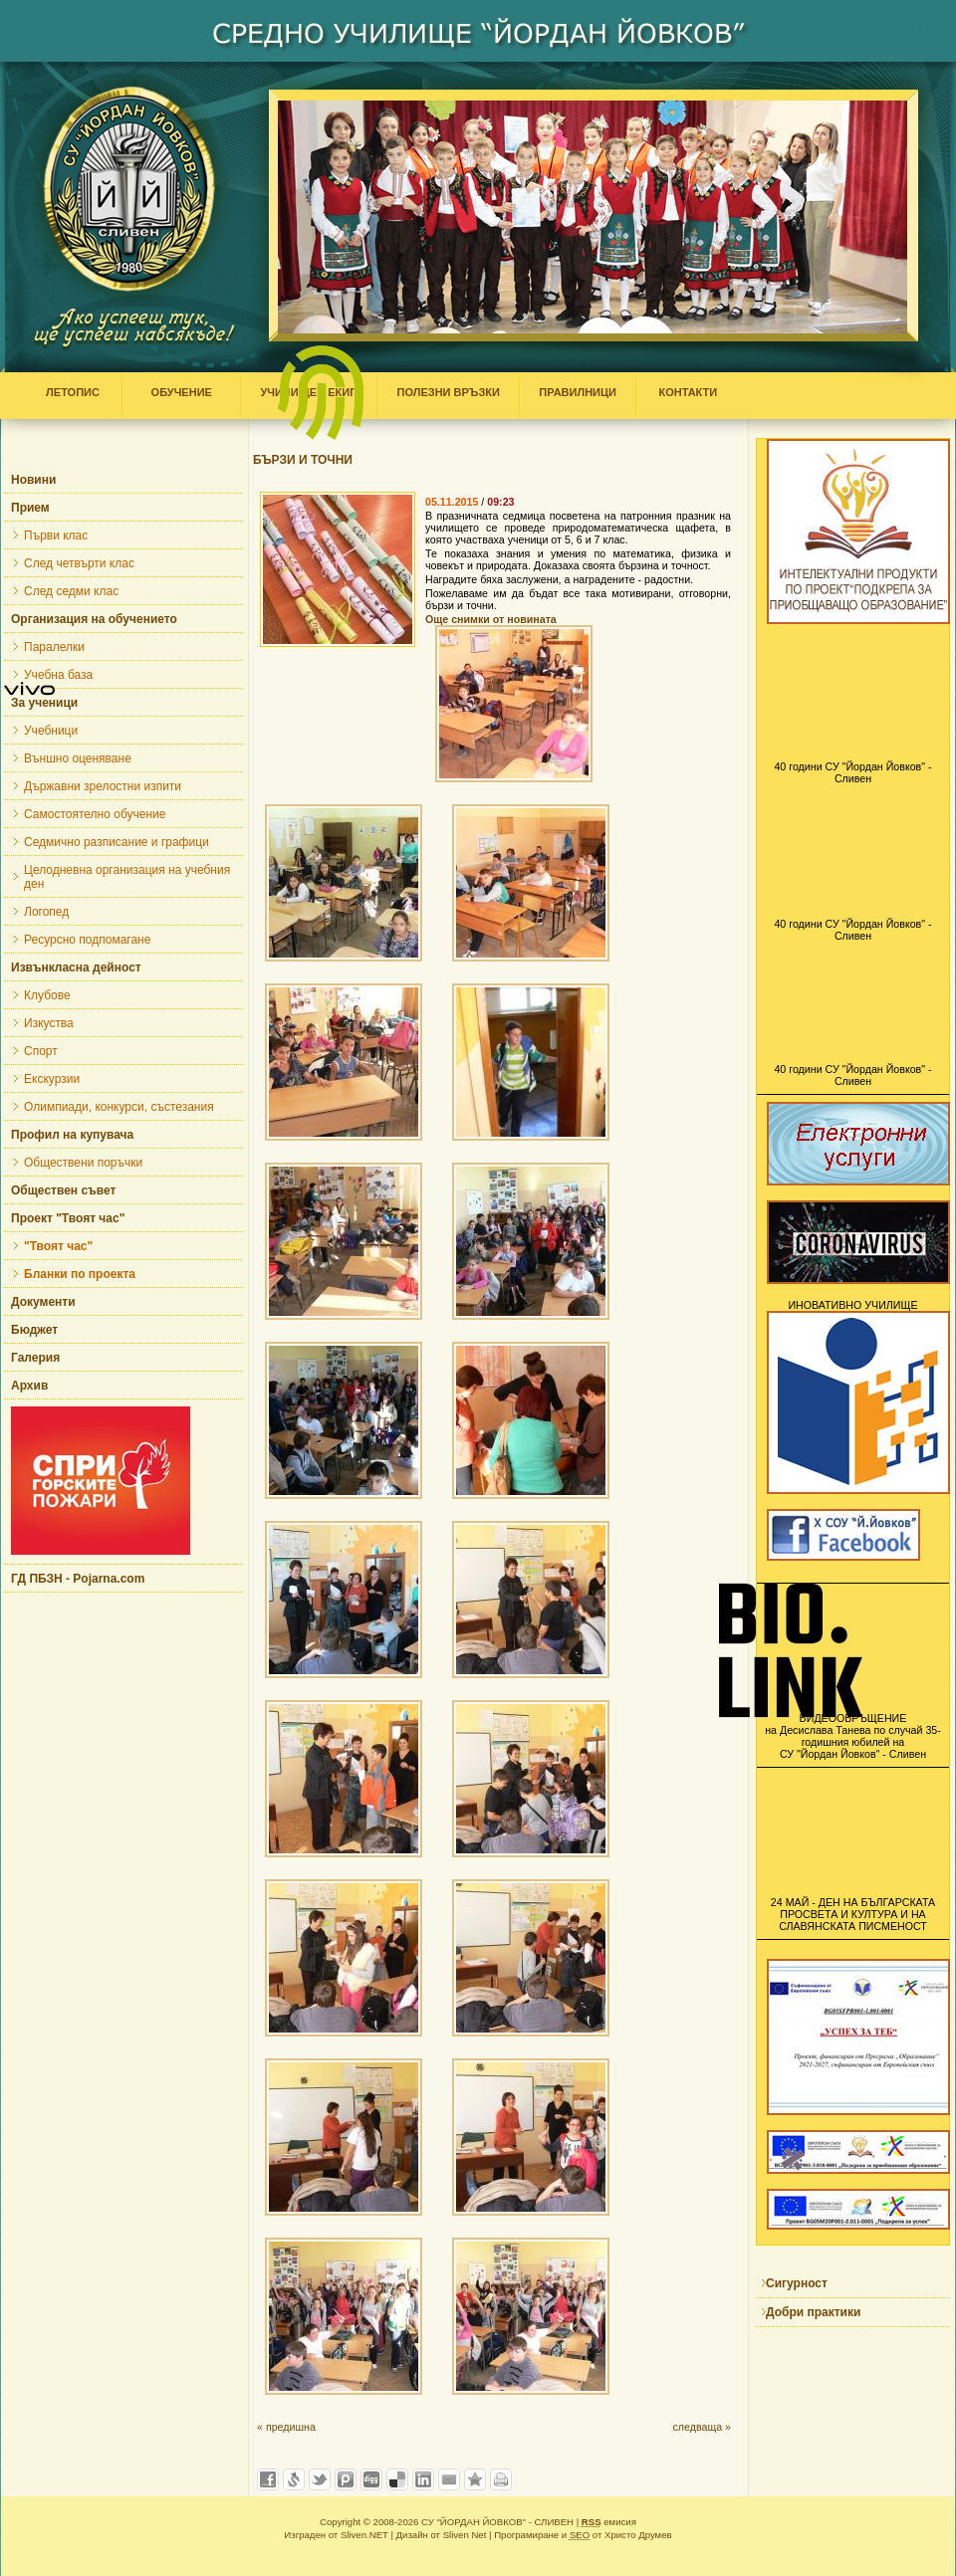  I want to click on vivo brand logo, so click(29, 688).